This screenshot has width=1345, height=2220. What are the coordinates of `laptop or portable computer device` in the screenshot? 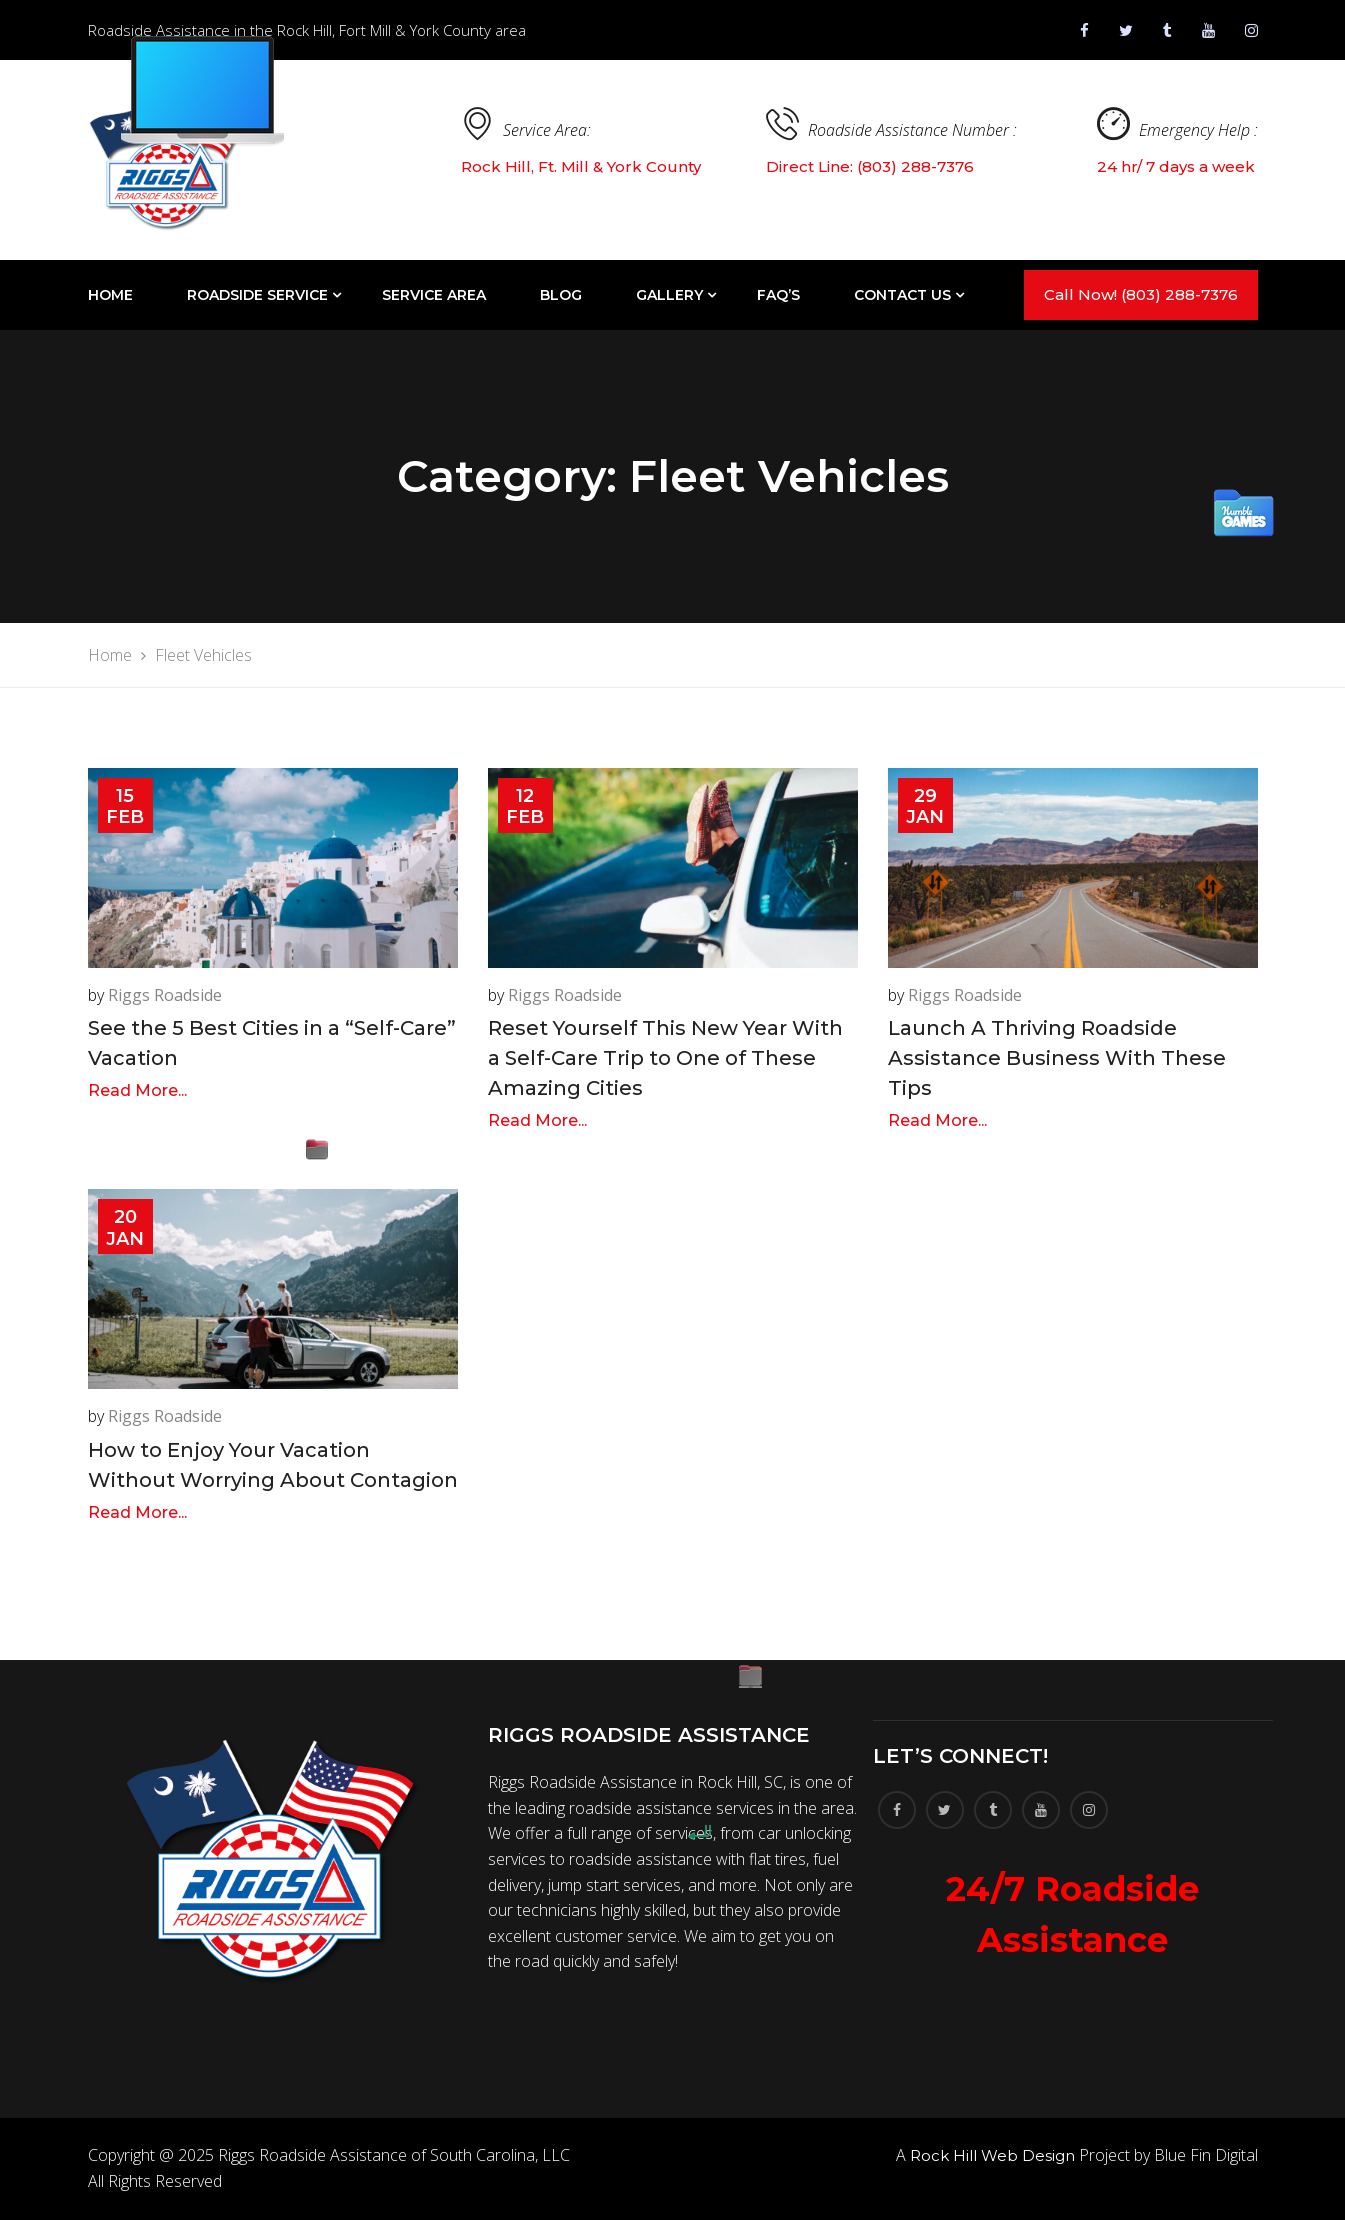 It's located at (202, 87).